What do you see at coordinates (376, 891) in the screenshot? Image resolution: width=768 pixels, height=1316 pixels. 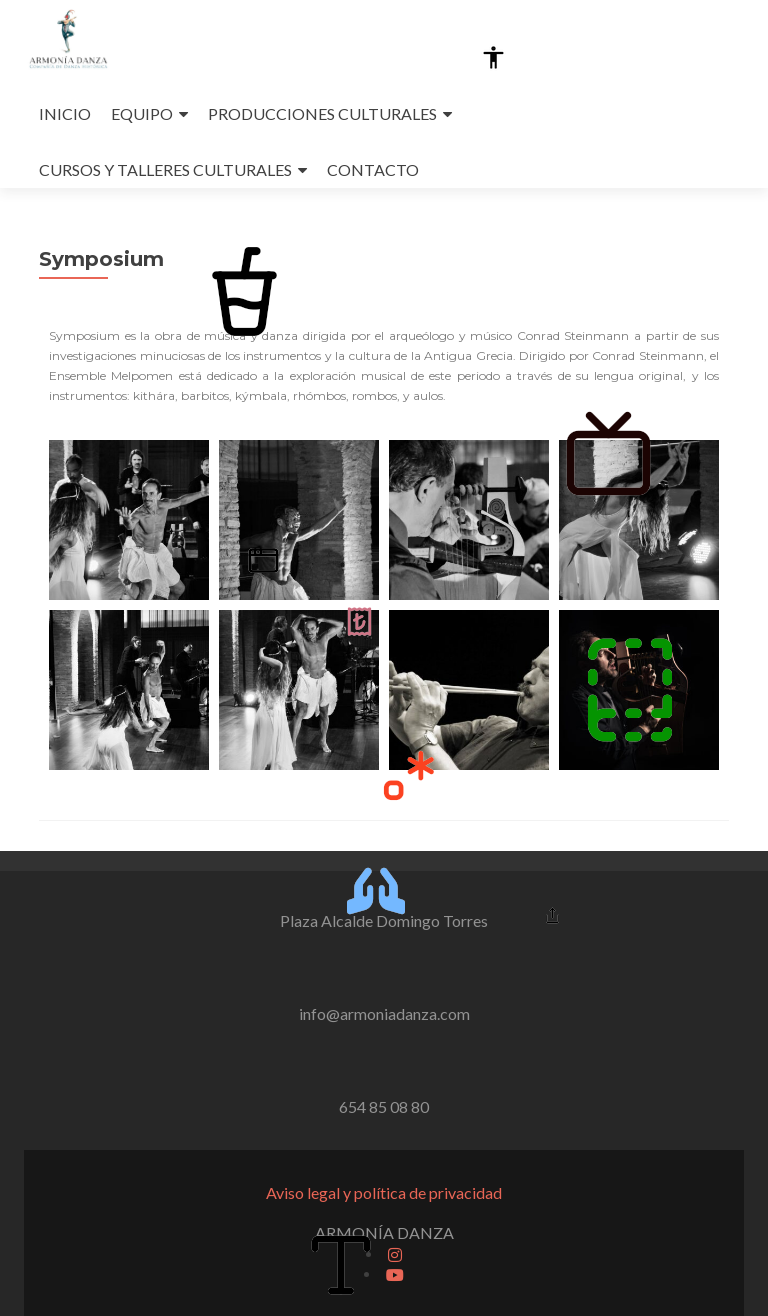 I see `express gratitude or thanks` at bounding box center [376, 891].